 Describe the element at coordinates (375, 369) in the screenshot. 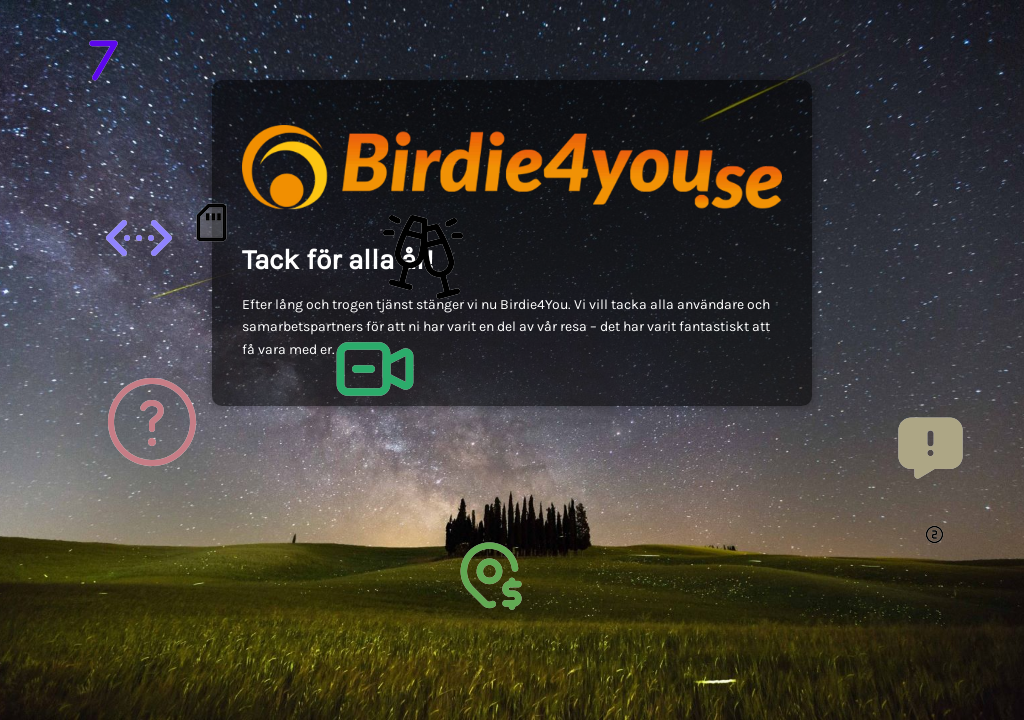

I see `remove video from playlist or queue` at that location.